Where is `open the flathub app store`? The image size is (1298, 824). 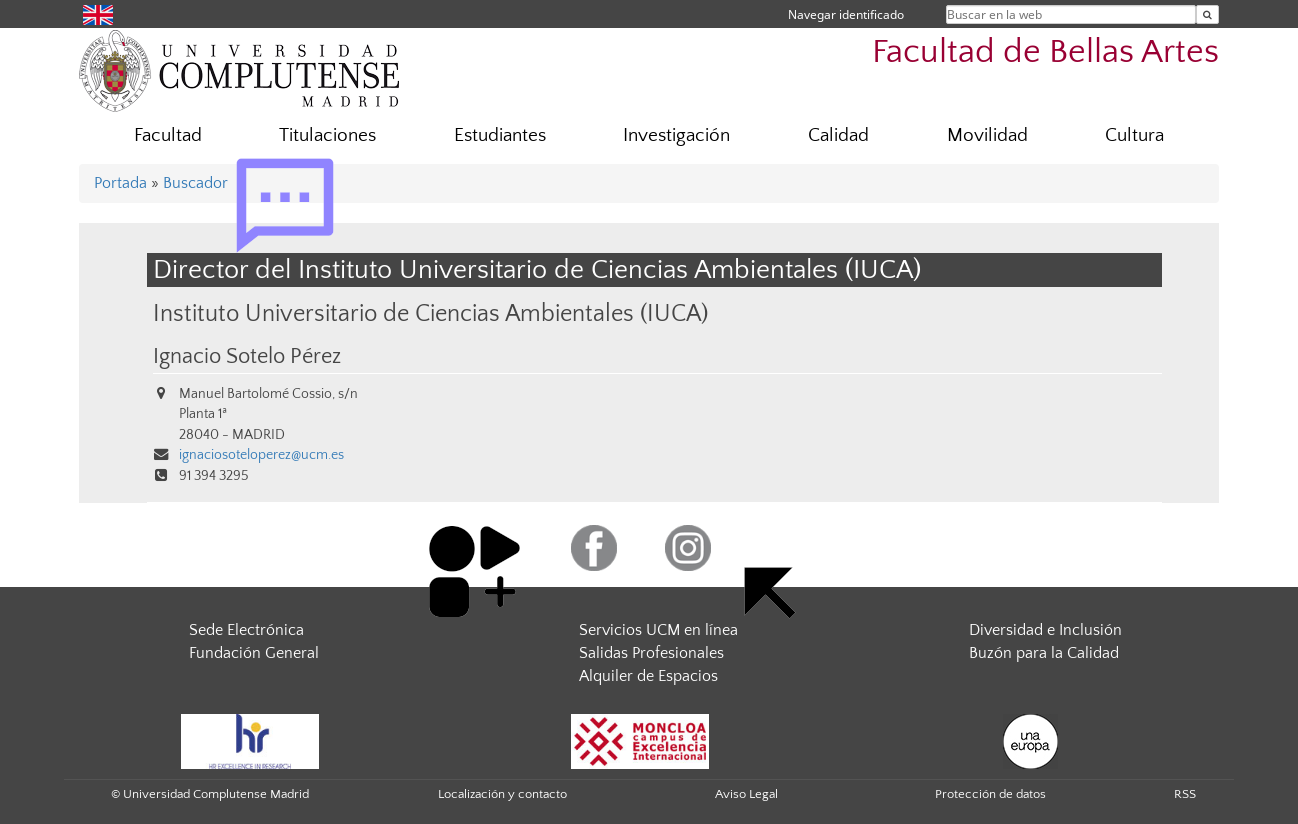 open the flathub app store is located at coordinates (474, 571).